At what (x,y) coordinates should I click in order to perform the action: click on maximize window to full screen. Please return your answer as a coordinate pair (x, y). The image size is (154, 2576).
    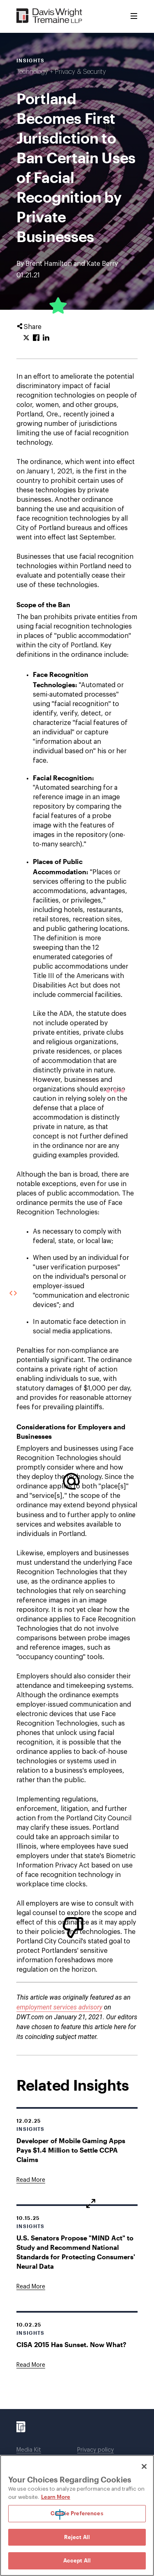
    Looking at the image, I should click on (91, 2203).